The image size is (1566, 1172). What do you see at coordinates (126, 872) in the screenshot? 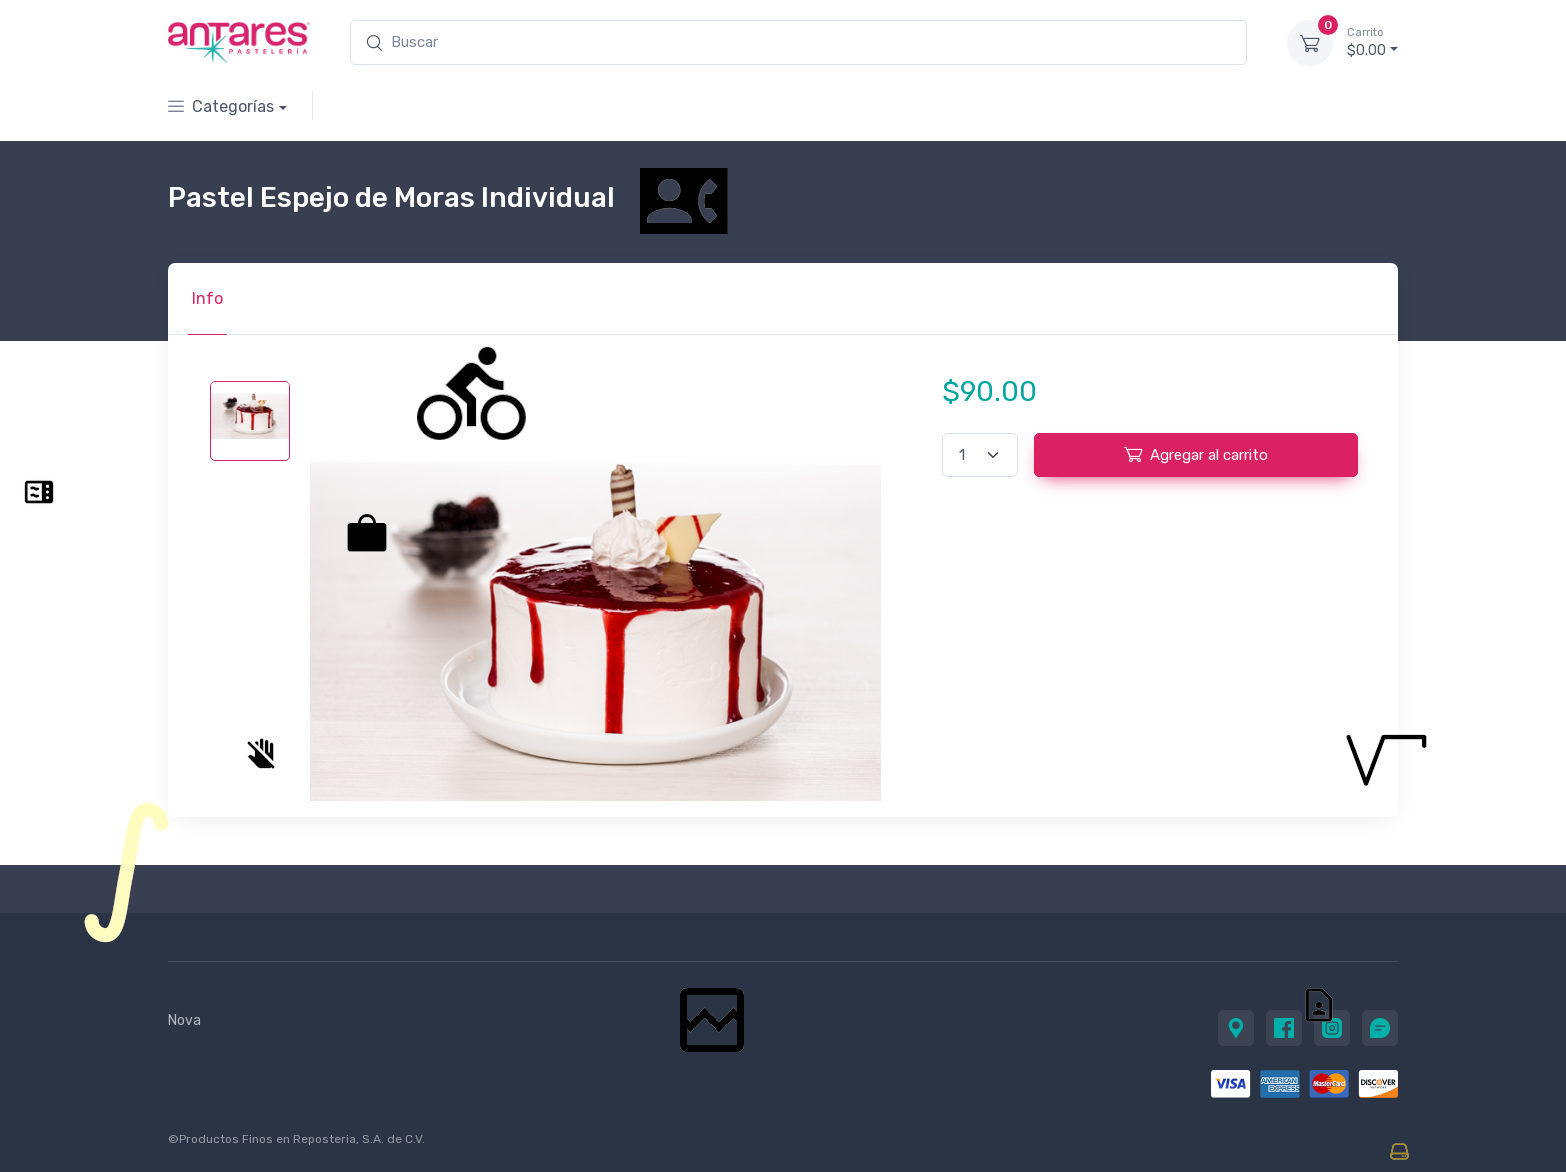
I see `access integral calculus tools` at bounding box center [126, 872].